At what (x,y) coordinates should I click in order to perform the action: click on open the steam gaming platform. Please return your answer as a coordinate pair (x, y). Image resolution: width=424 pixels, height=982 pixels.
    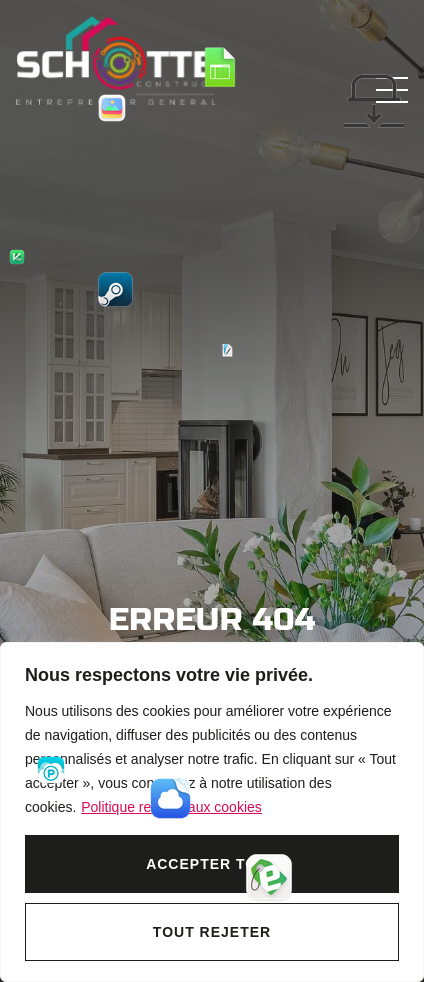
    Looking at the image, I should click on (115, 289).